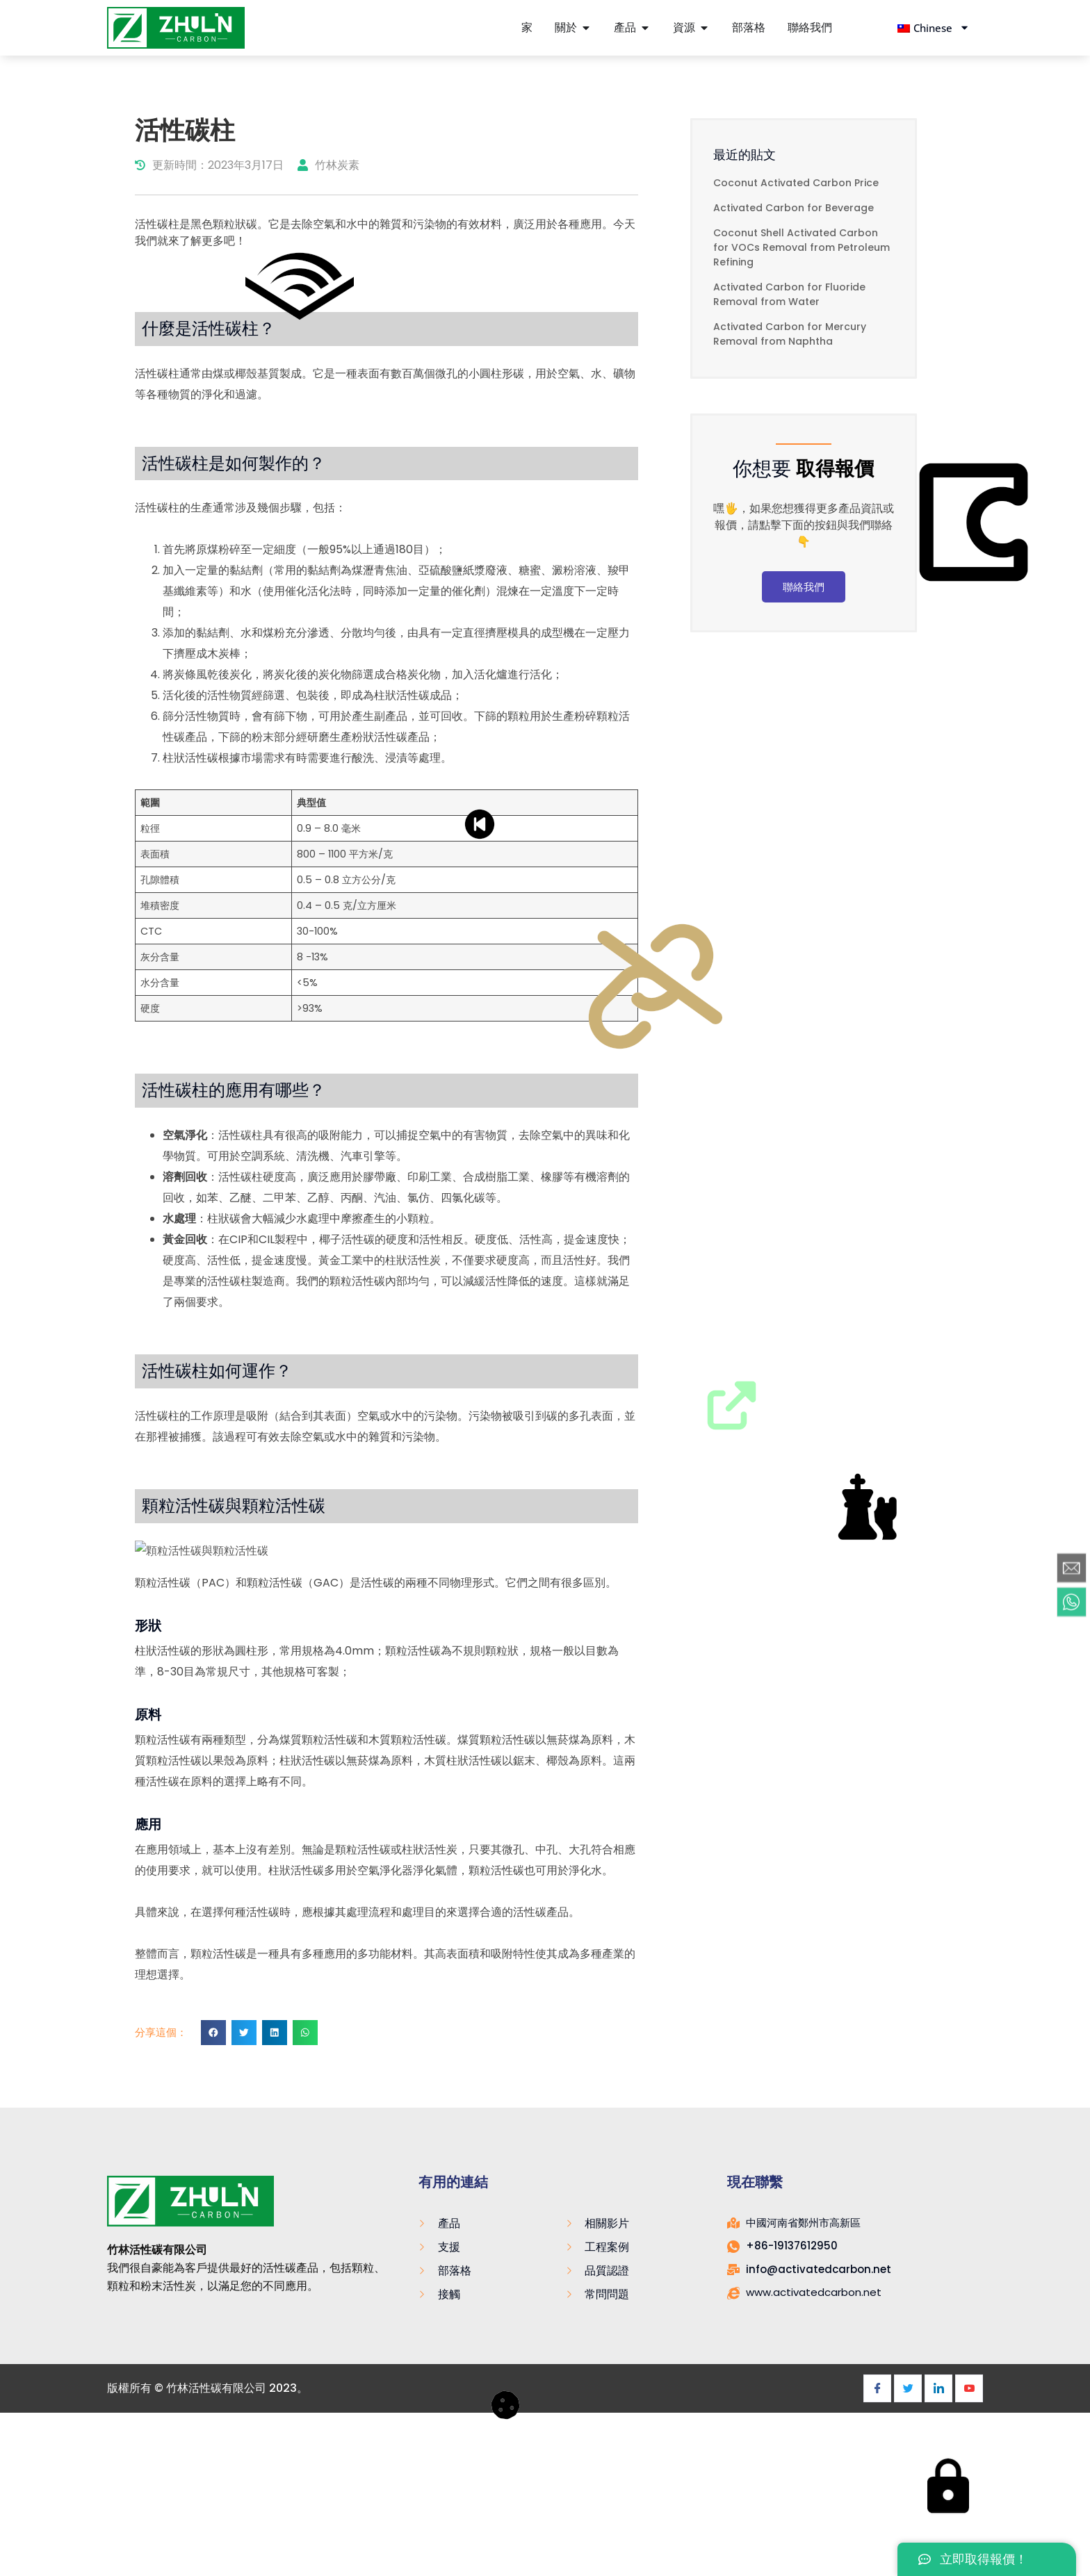 This screenshot has width=1090, height=2576. What do you see at coordinates (731, 1405) in the screenshot?
I see `open link in a new tab or window` at bounding box center [731, 1405].